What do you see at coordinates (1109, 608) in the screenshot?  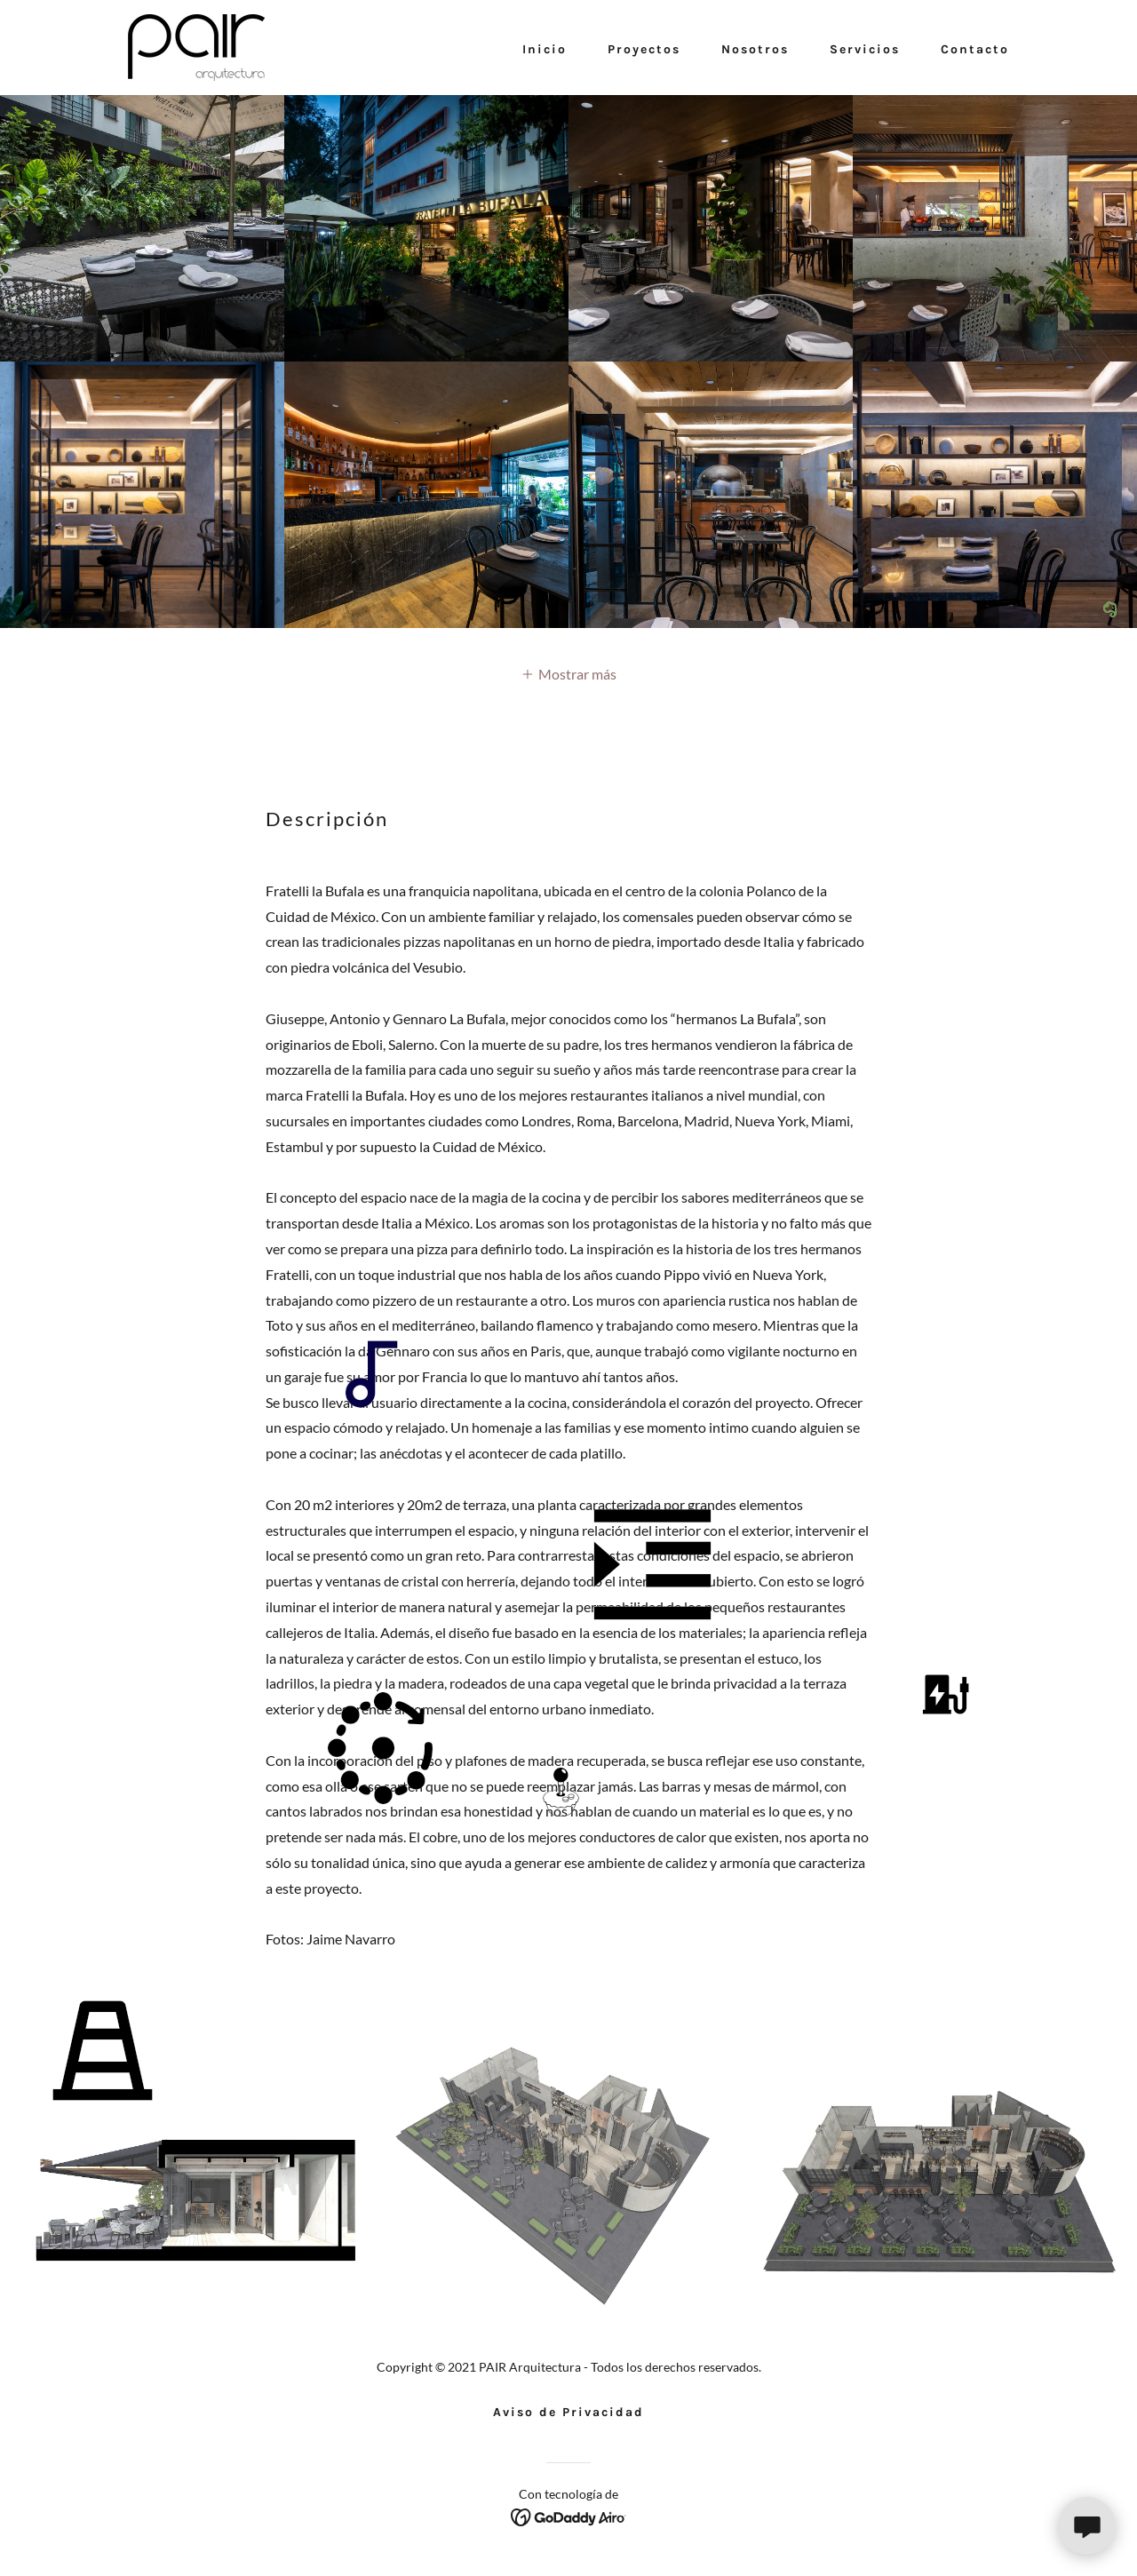 I see `open Evernote app` at bounding box center [1109, 608].